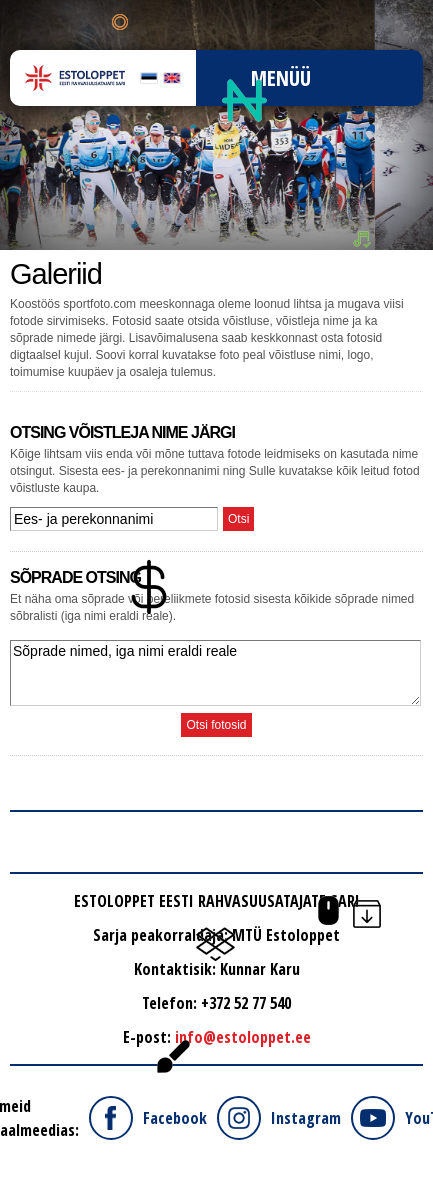 The width and height of the screenshot is (433, 1180). Describe the element at coordinates (120, 22) in the screenshot. I see `start recording audio or video` at that location.